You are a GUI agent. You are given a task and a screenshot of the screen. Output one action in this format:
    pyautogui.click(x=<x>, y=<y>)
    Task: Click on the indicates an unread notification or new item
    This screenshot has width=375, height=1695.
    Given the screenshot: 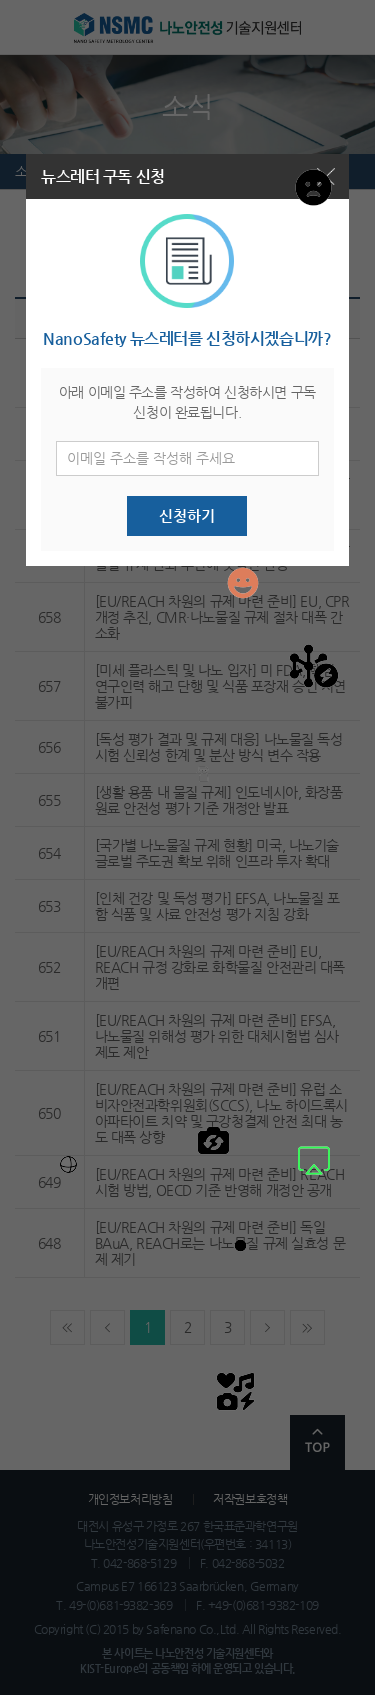 What is the action you would take?
    pyautogui.click(x=240, y=1245)
    